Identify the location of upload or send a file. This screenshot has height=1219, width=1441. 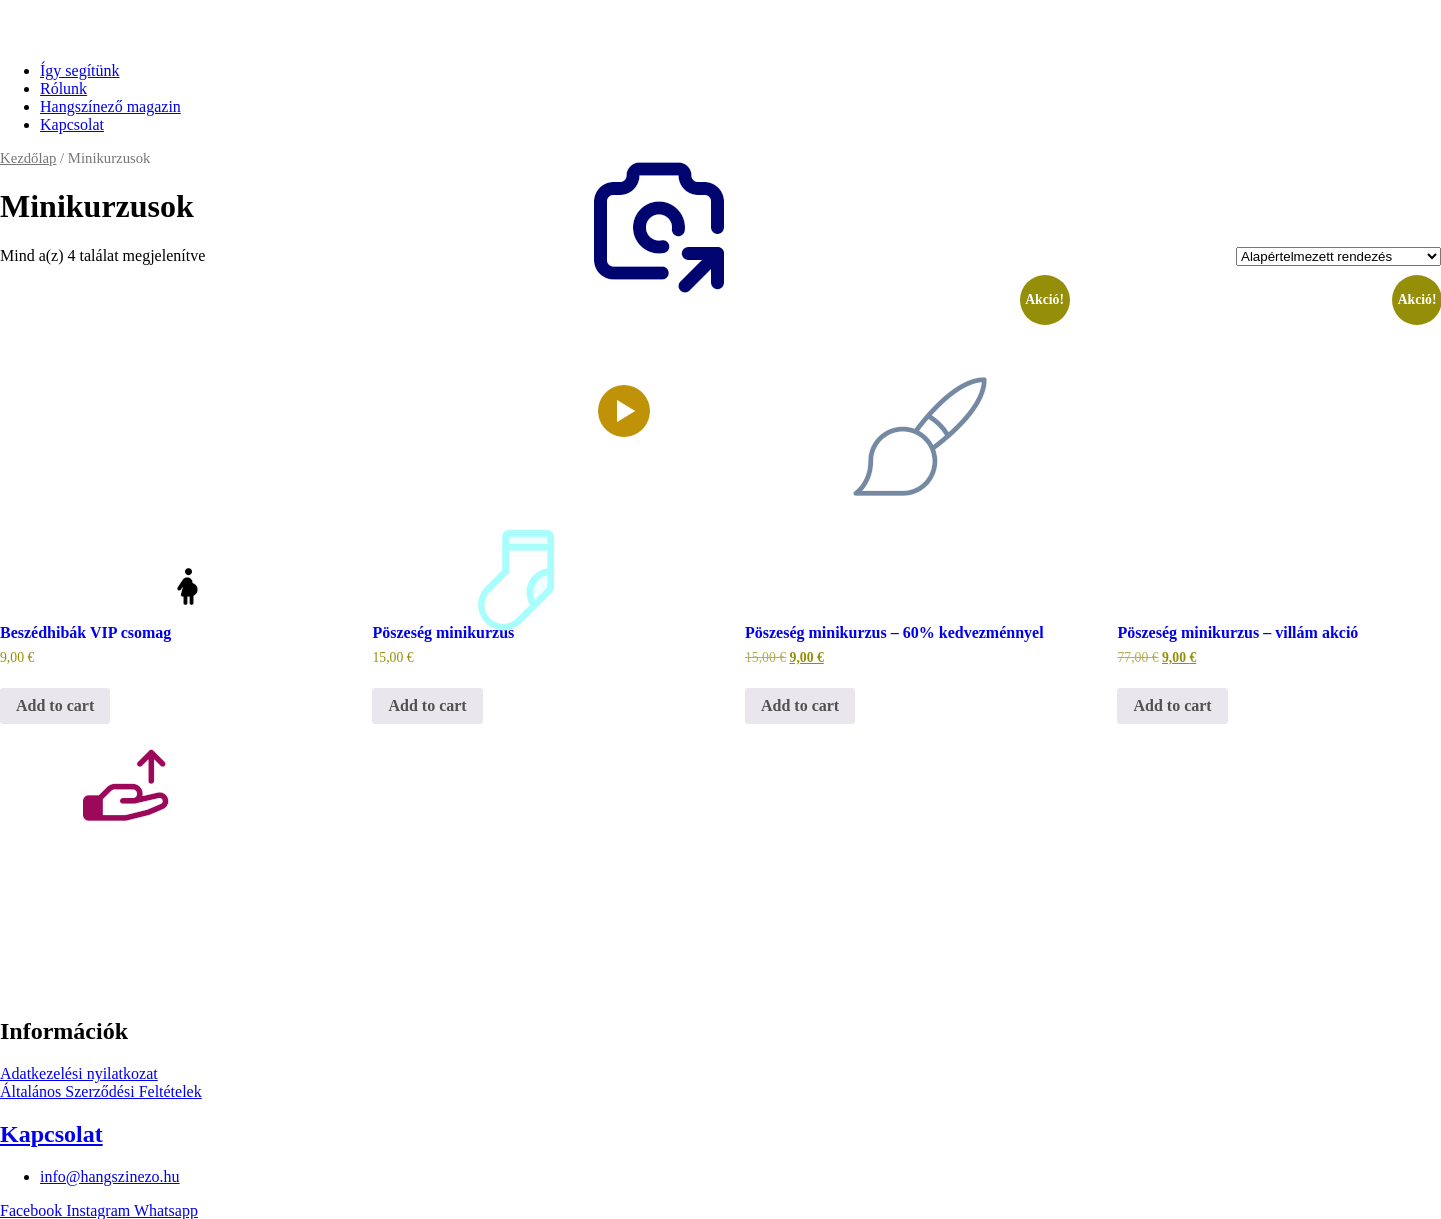
(128, 789).